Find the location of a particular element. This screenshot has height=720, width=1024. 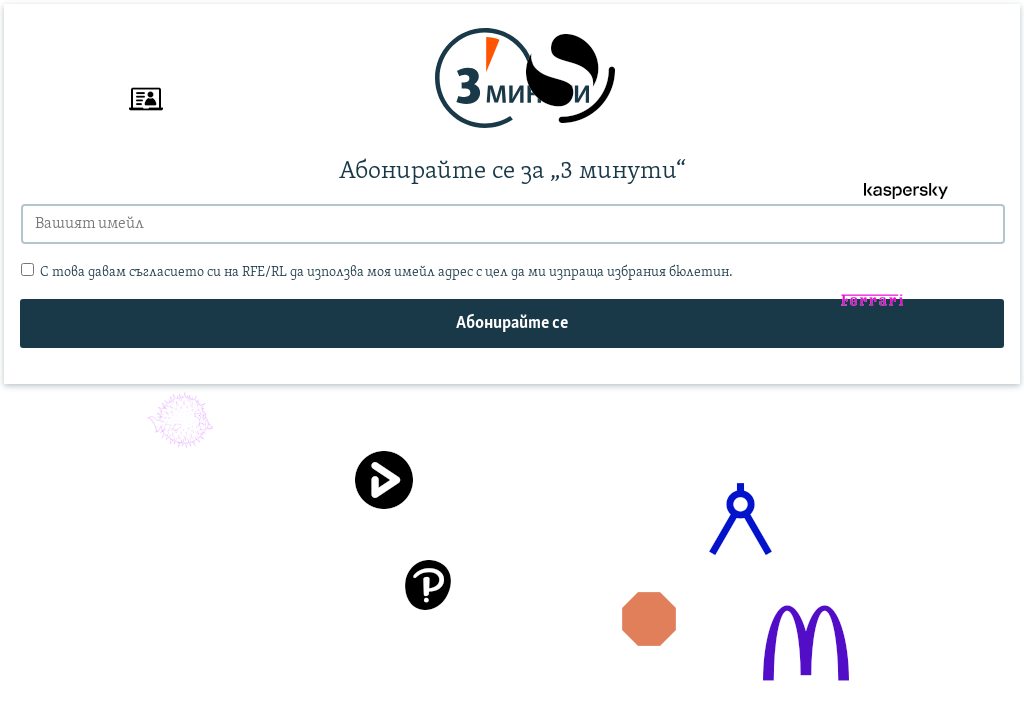

Ferrari brand logo is located at coordinates (872, 300).